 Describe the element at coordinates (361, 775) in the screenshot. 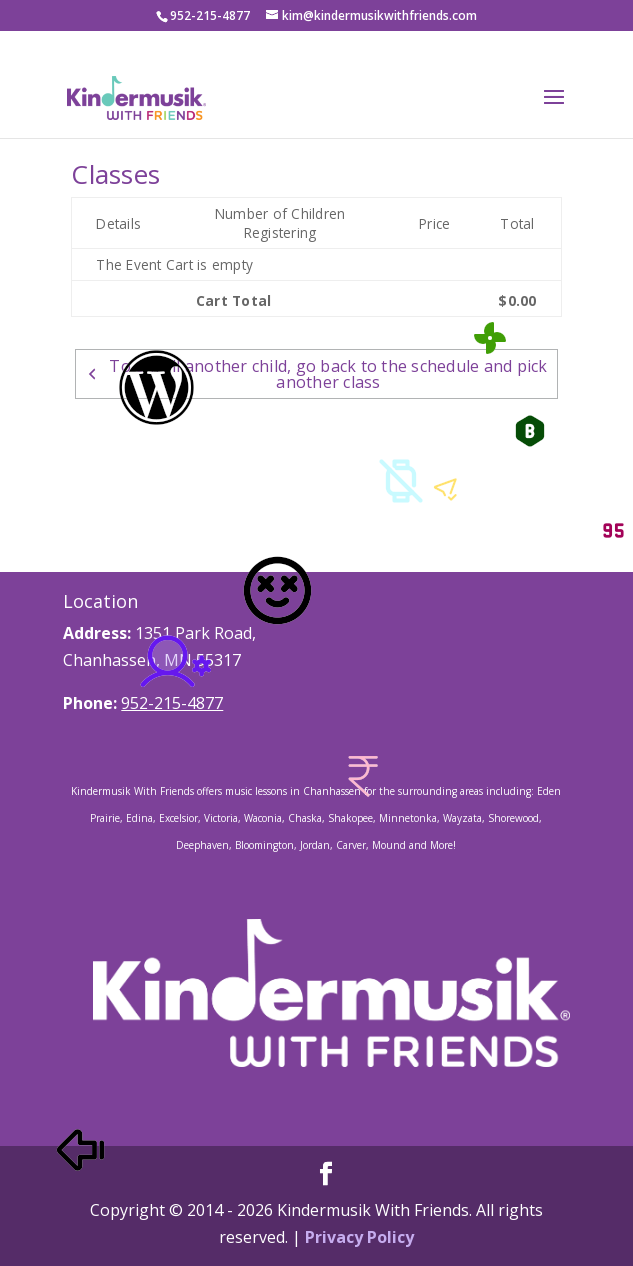

I see `view price in Indian rupees` at that location.